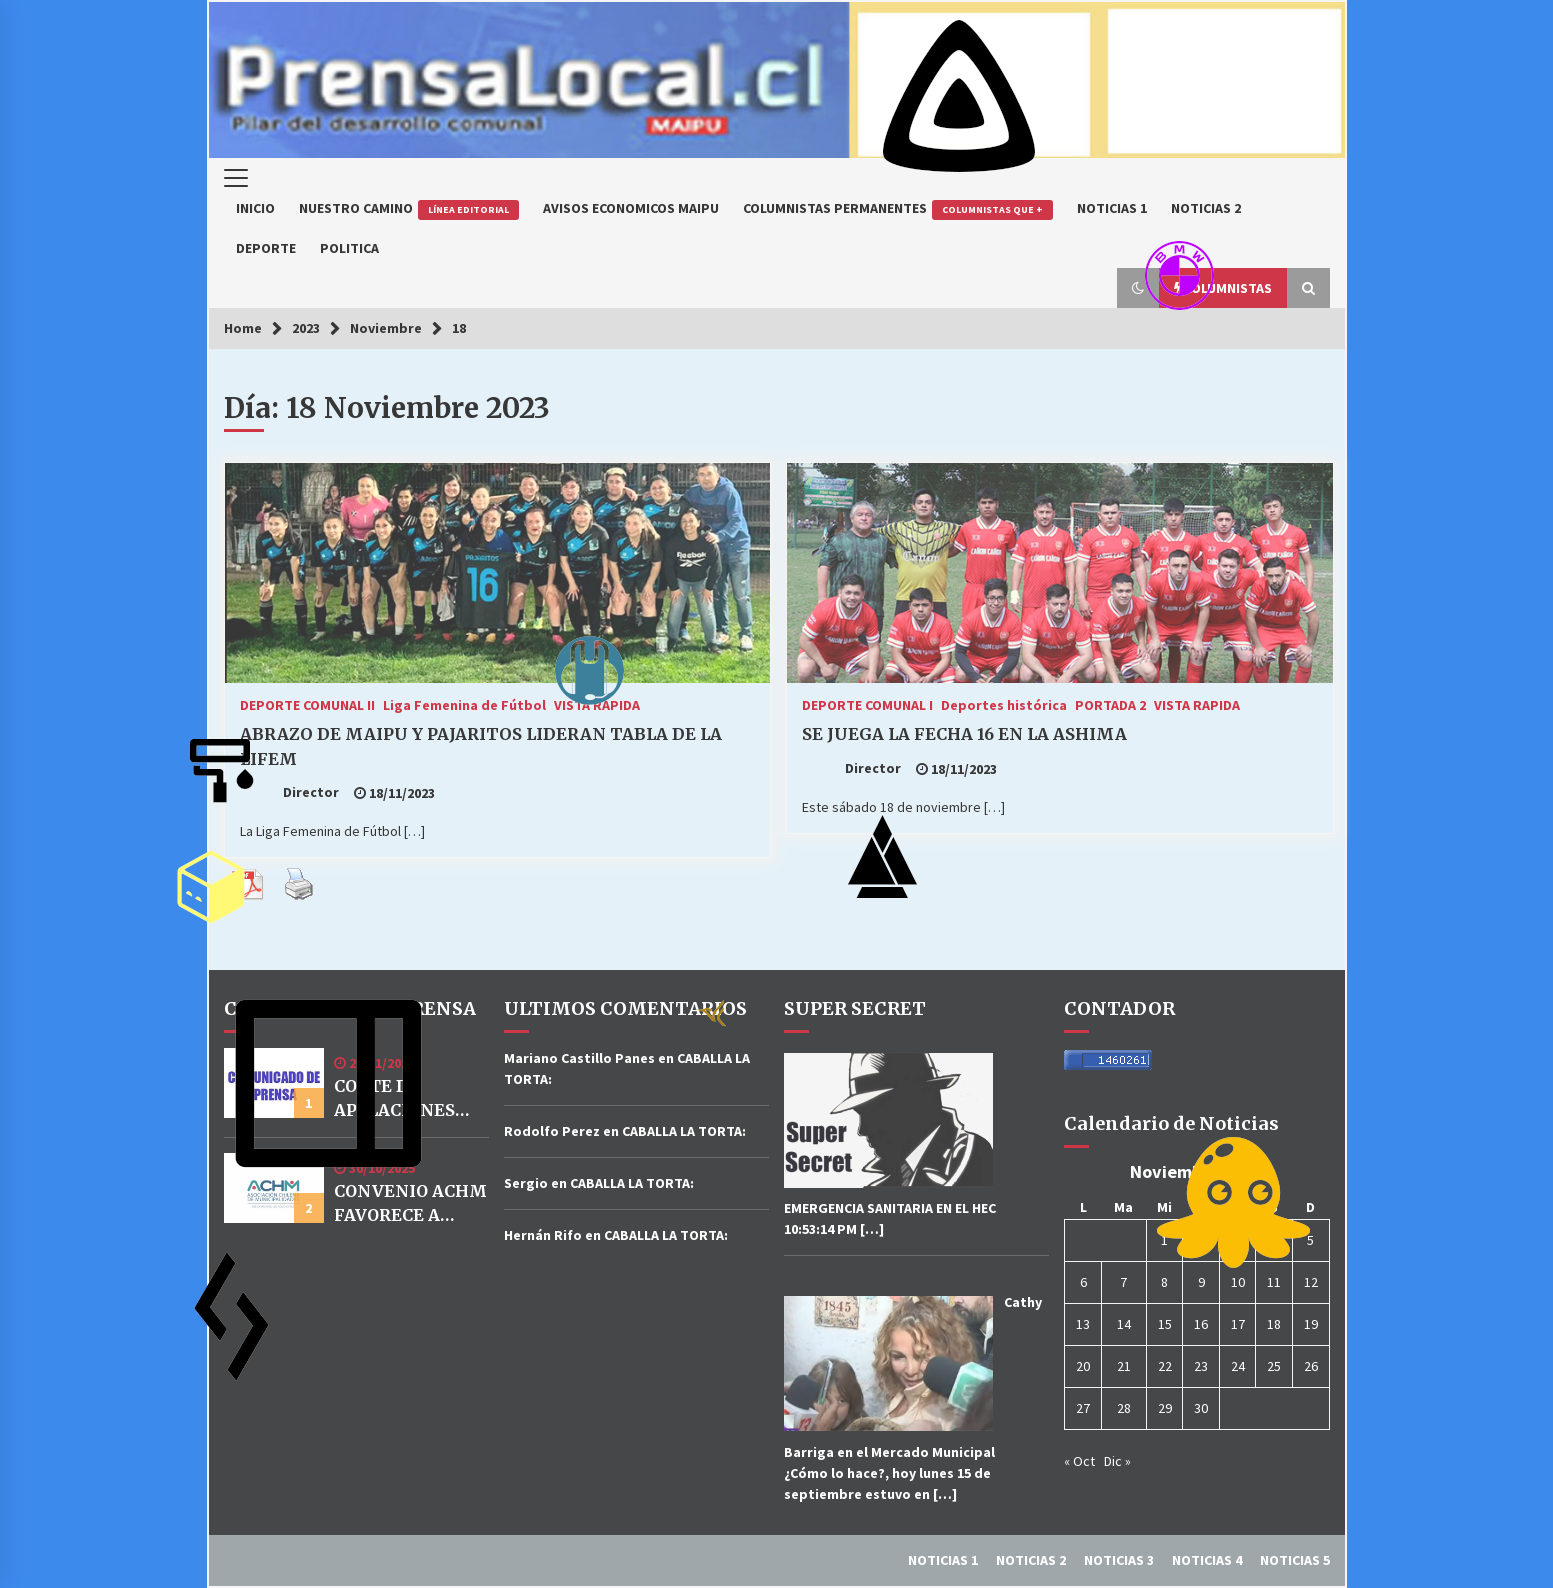 The width and height of the screenshot is (1553, 1588). I want to click on open Jellyfin media server app, so click(959, 96).